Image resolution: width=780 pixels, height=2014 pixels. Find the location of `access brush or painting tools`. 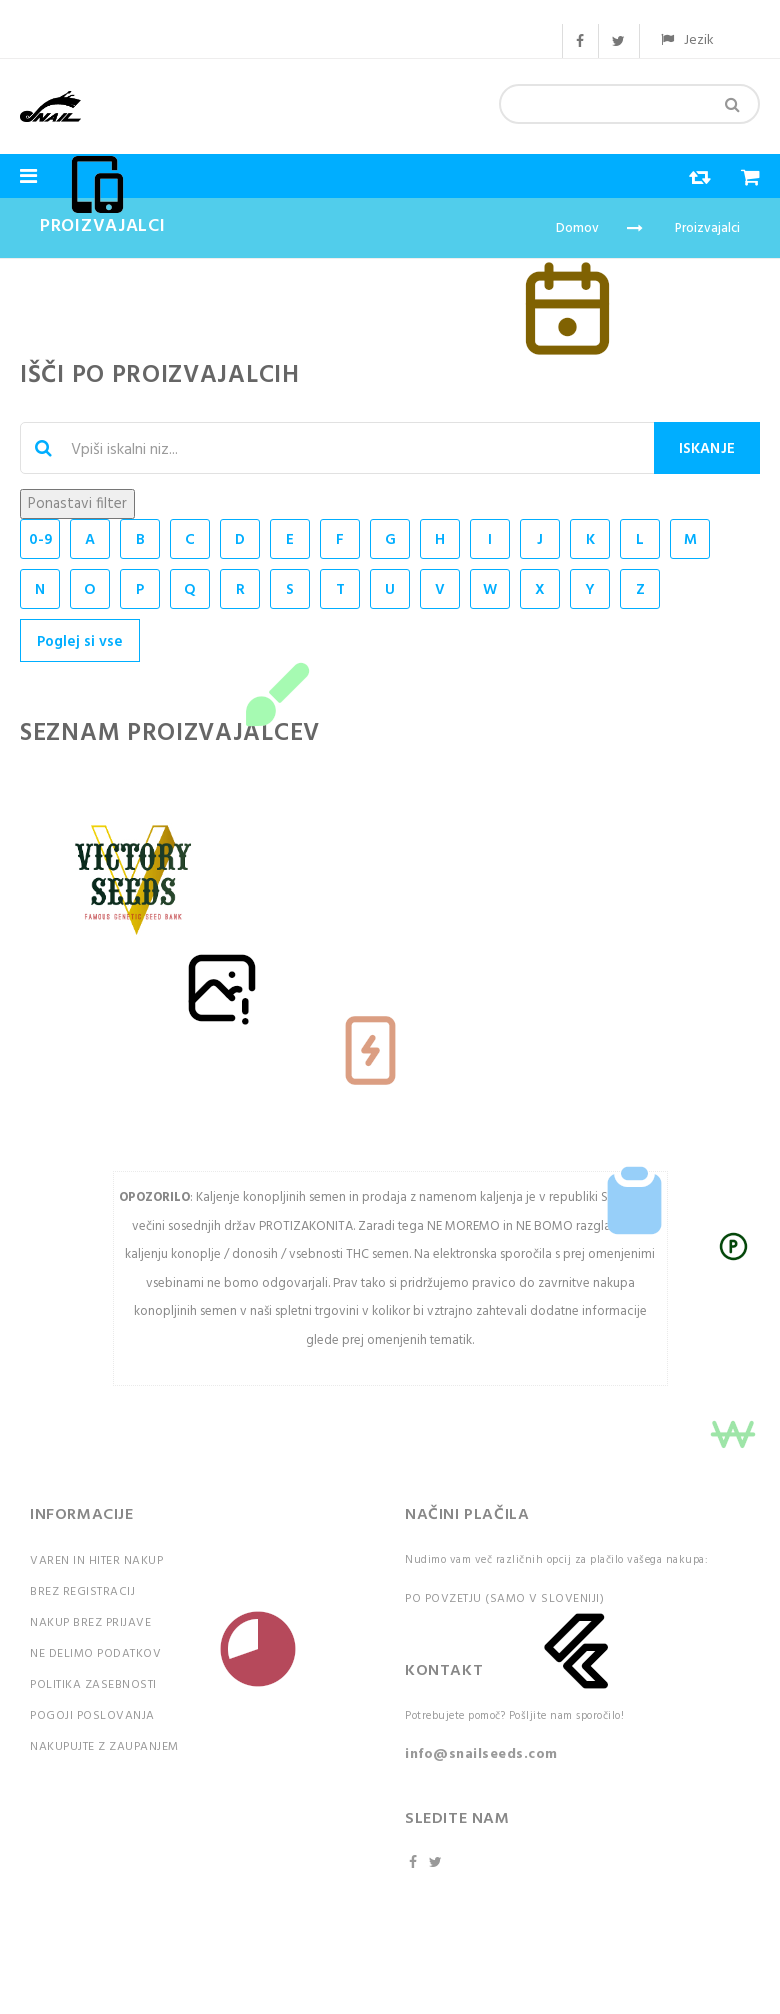

access brush or painting tools is located at coordinates (277, 694).